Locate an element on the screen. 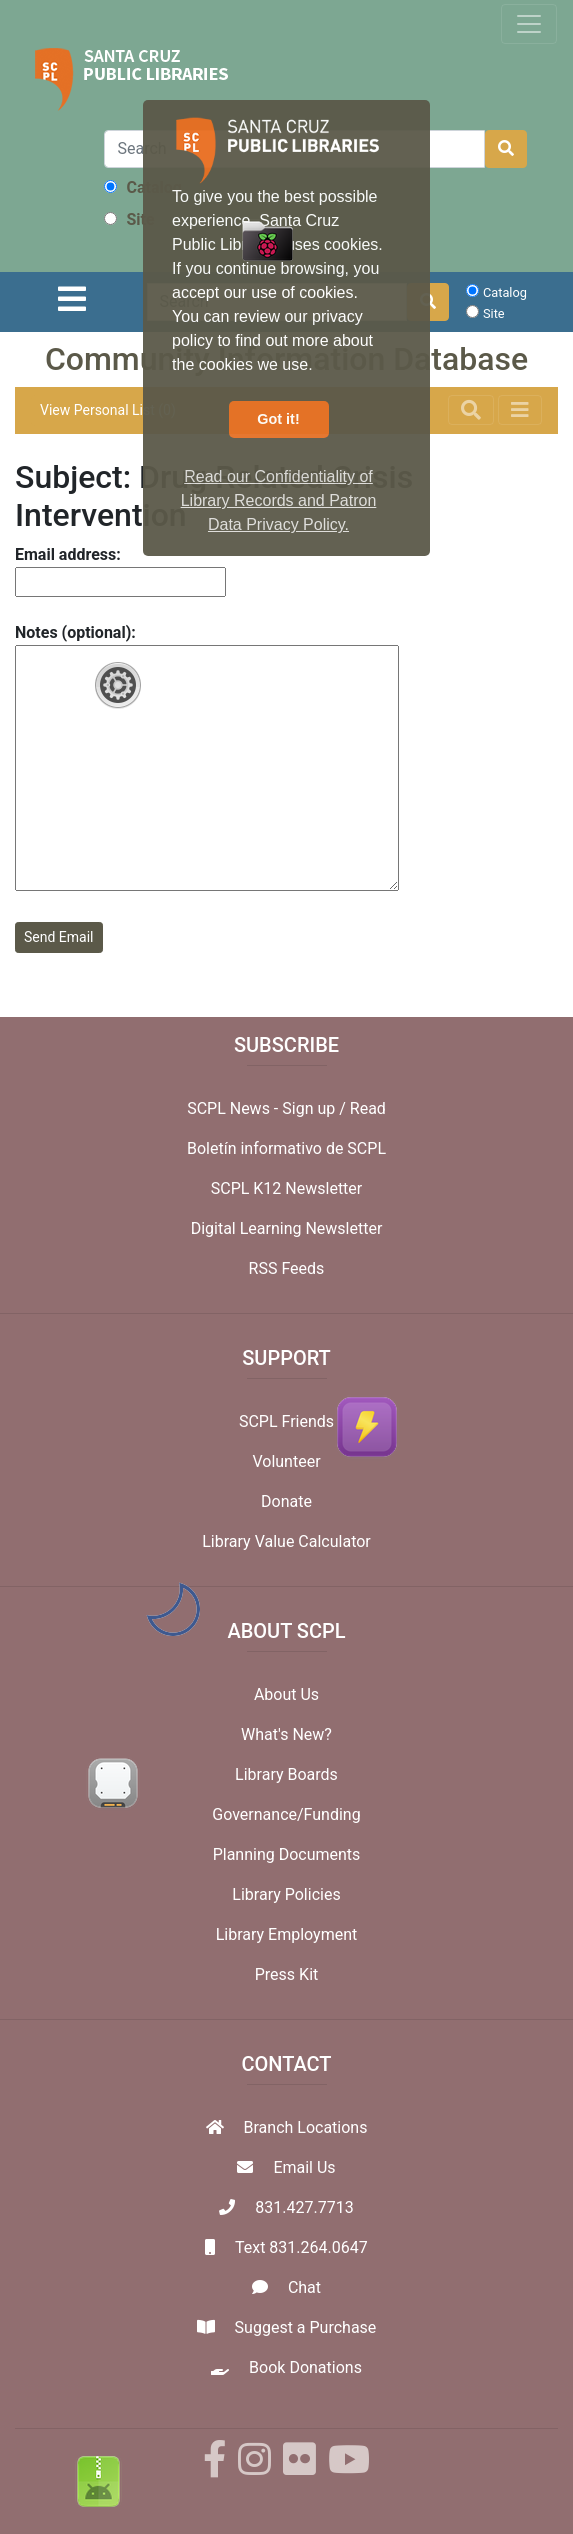 The height and width of the screenshot is (2534, 573). folder containing Raspberry Pi project files is located at coordinates (267, 242).